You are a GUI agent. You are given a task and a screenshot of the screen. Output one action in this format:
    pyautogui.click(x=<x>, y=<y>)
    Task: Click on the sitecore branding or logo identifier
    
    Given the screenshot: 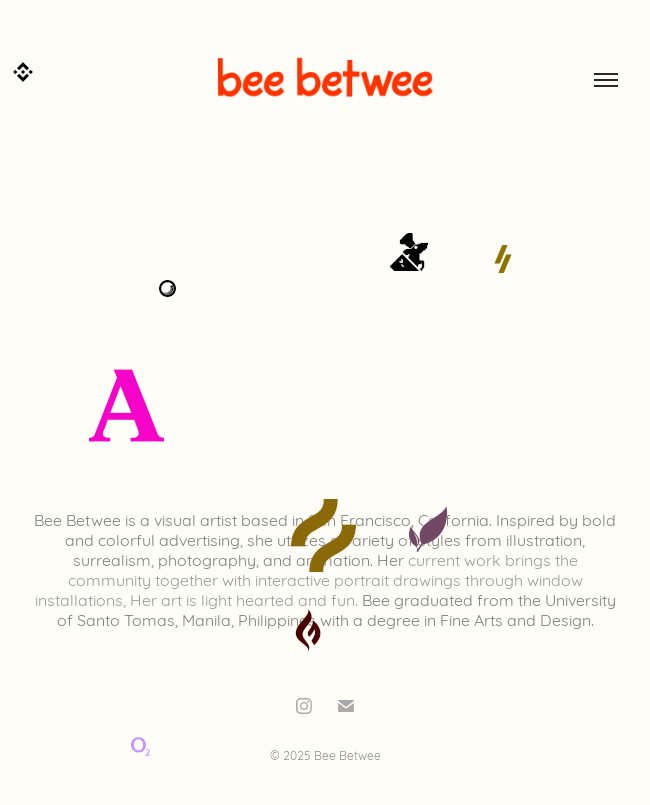 What is the action you would take?
    pyautogui.click(x=167, y=288)
    